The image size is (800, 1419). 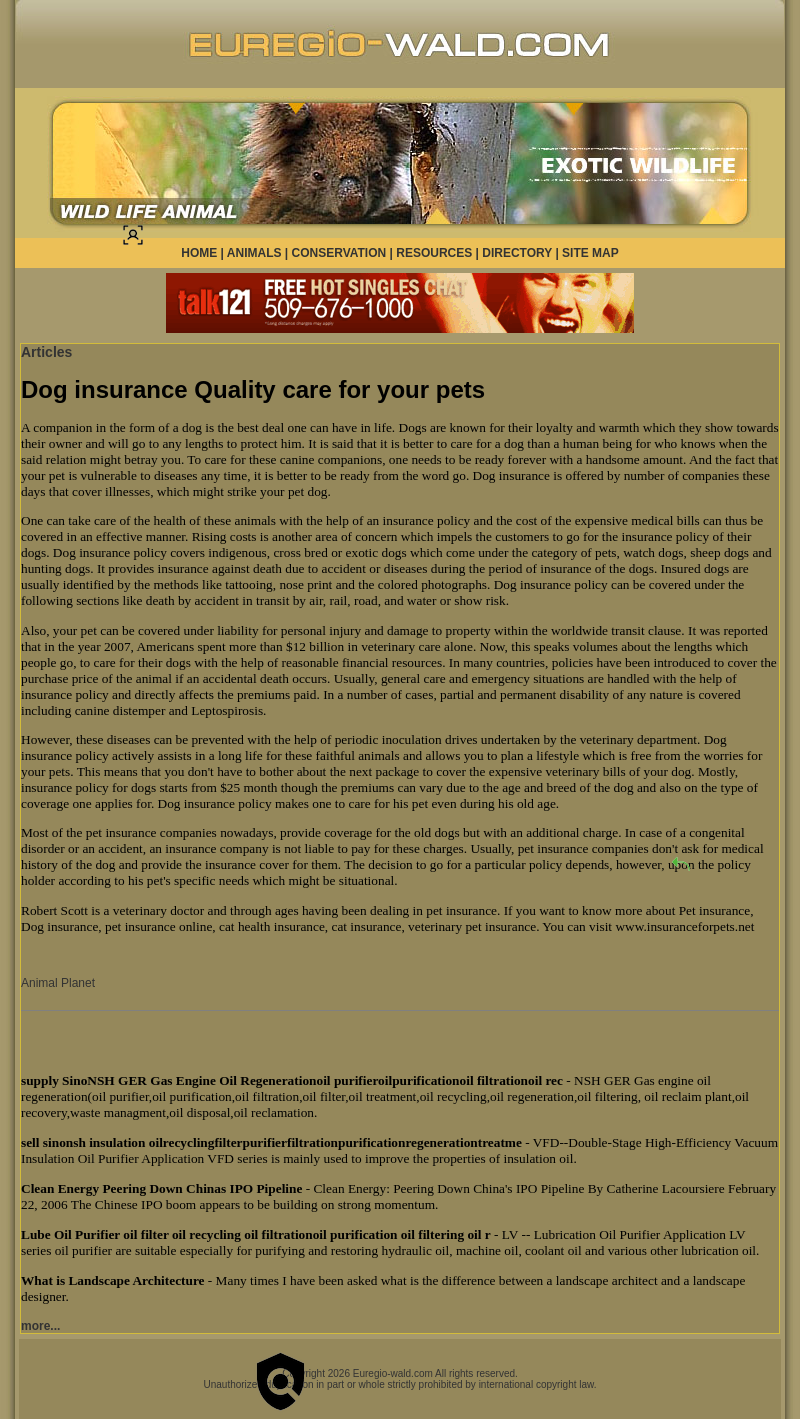 What do you see at coordinates (280, 1381) in the screenshot?
I see `view privacy policy or terms` at bounding box center [280, 1381].